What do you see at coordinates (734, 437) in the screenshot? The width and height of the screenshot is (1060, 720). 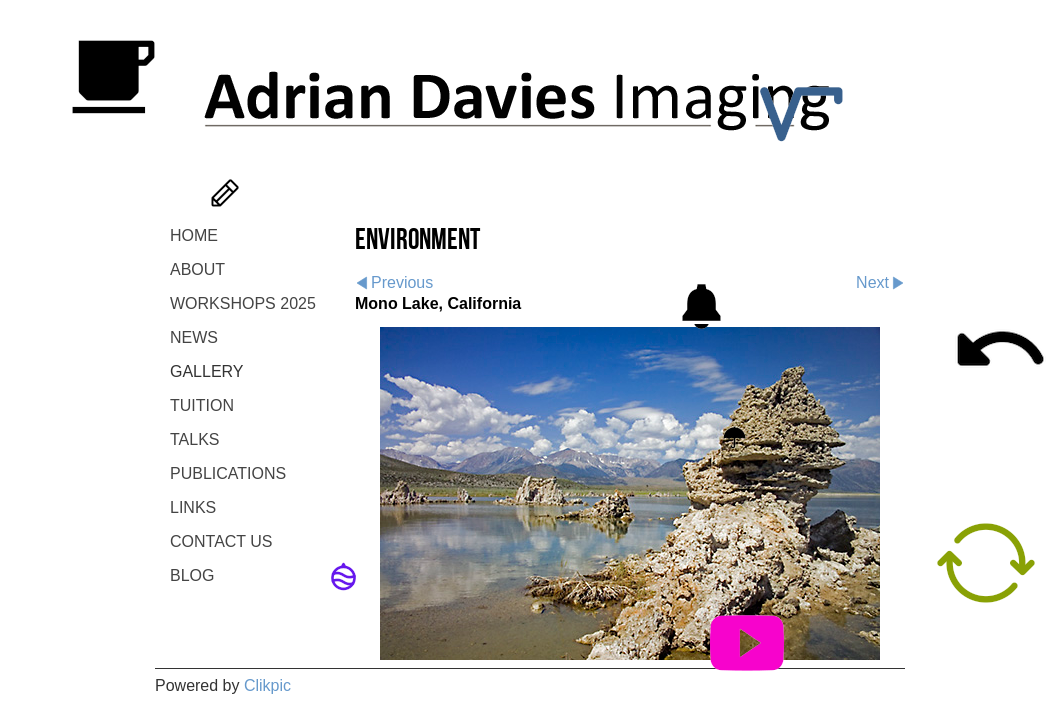 I see `view weather protection or rain forecast` at bounding box center [734, 437].